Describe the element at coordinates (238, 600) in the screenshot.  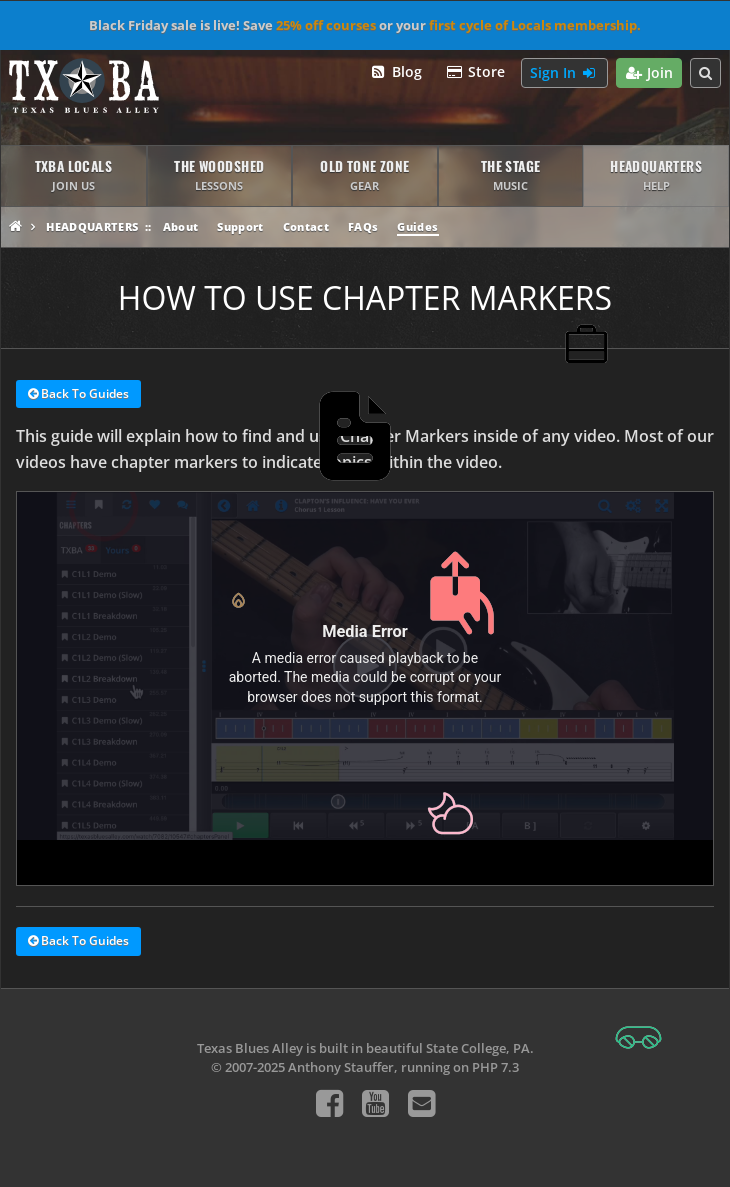
I see `view trending or hot content` at that location.